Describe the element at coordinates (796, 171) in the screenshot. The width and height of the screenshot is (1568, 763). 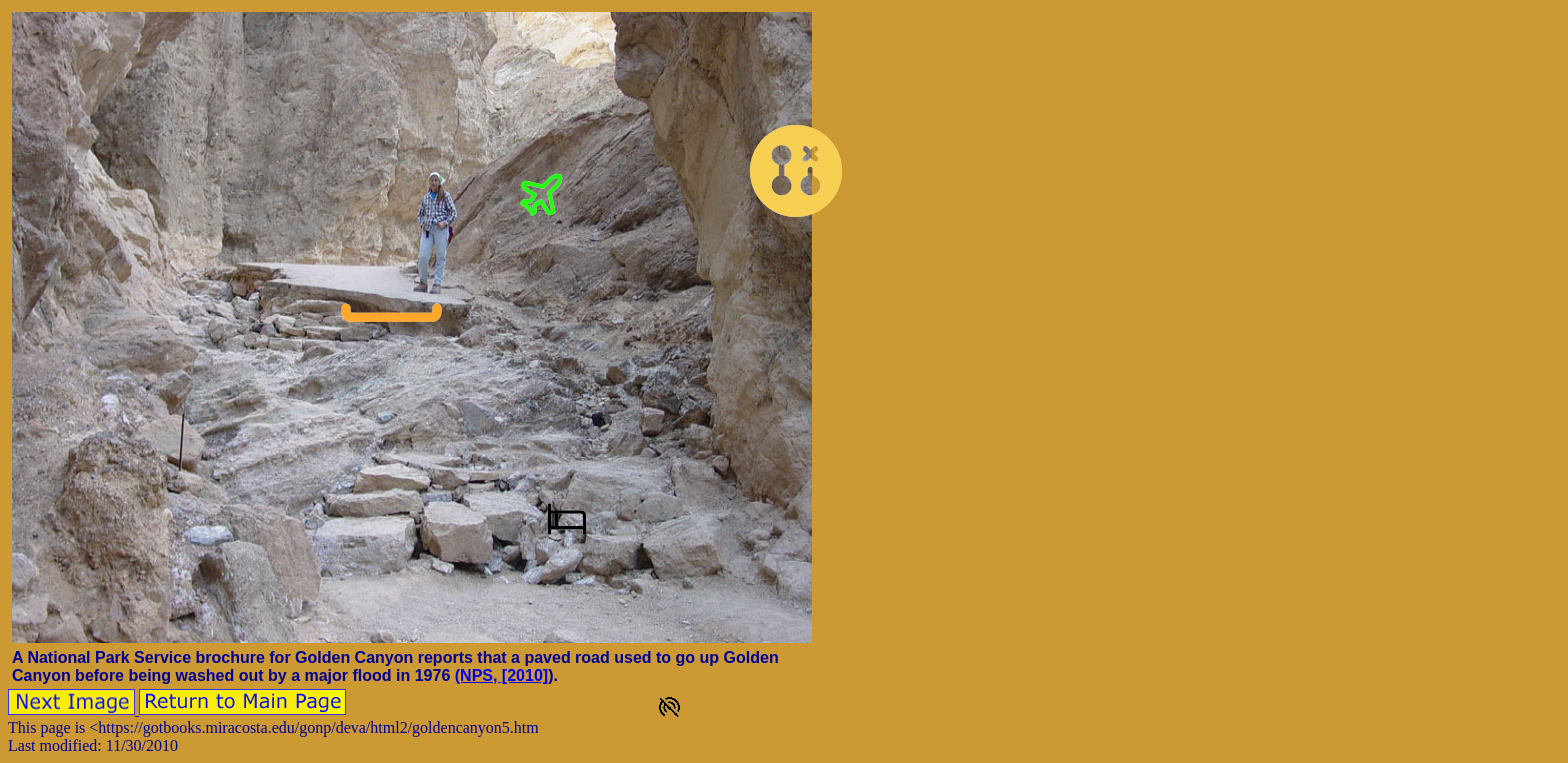
I see `indicates a closed pull request in your activity feed` at that location.